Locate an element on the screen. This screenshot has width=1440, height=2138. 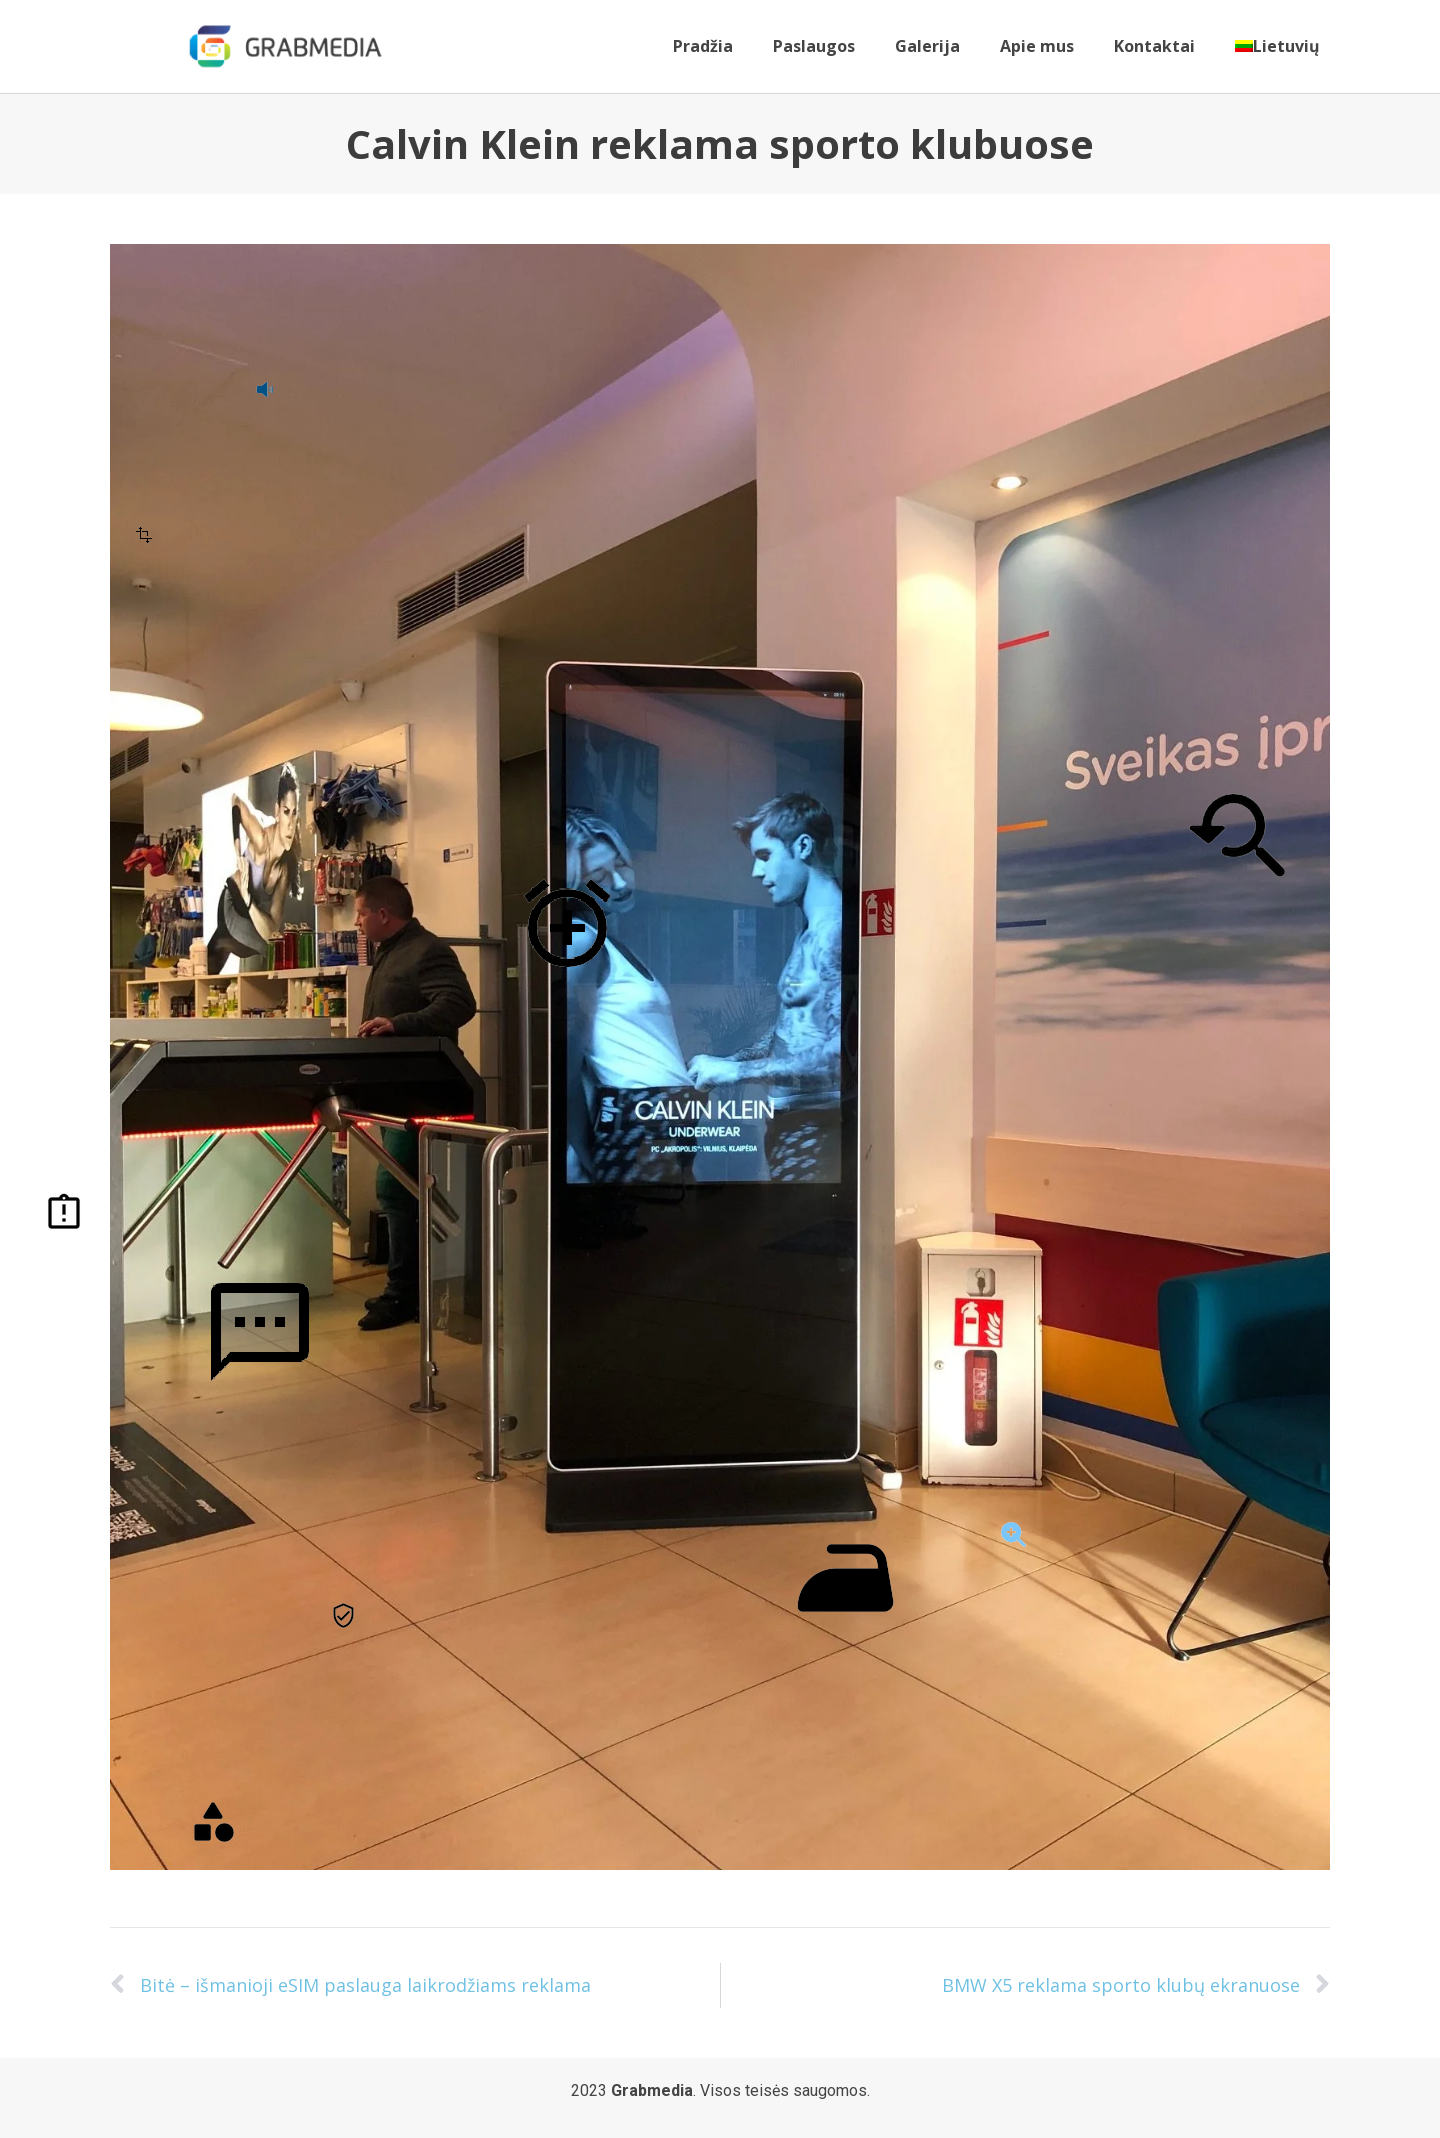
add a new alarm is located at coordinates (567, 923).